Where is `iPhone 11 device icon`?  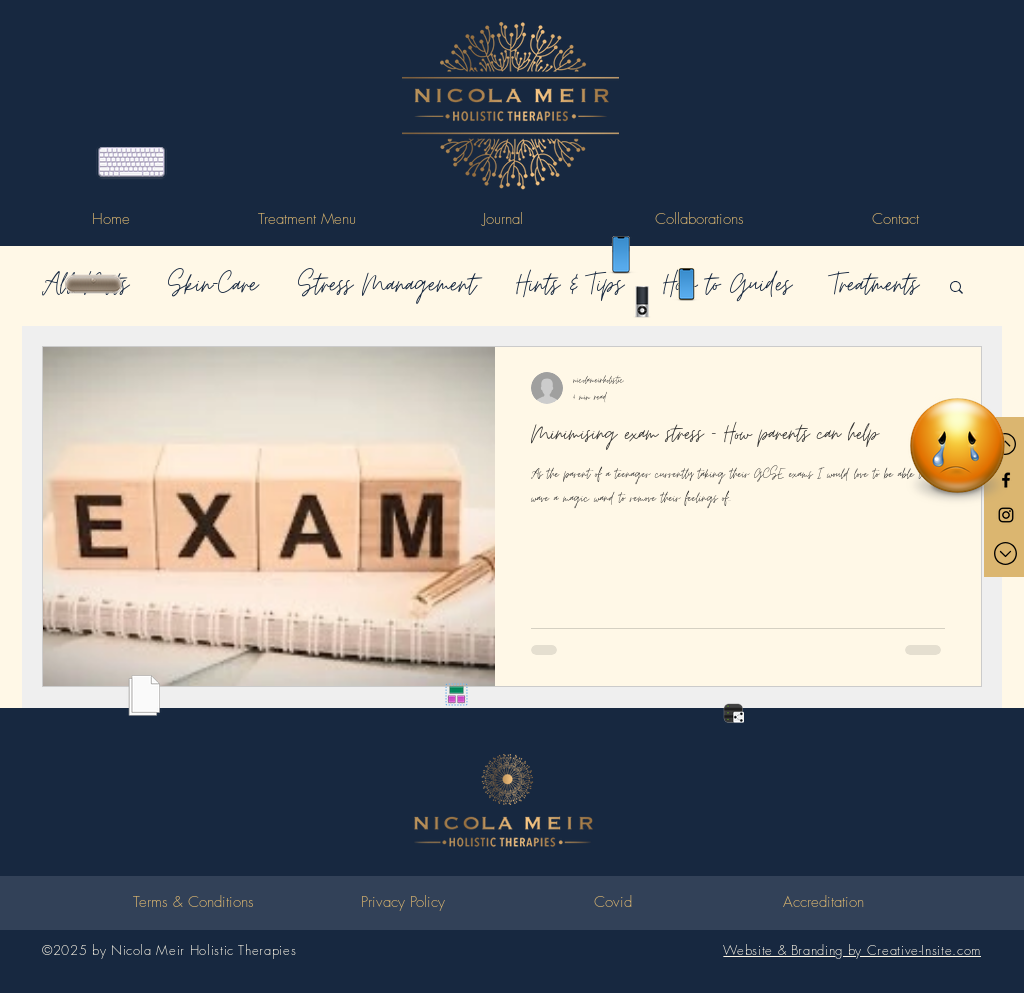 iPhone 11 device icon is located at coordinates (686, 284).